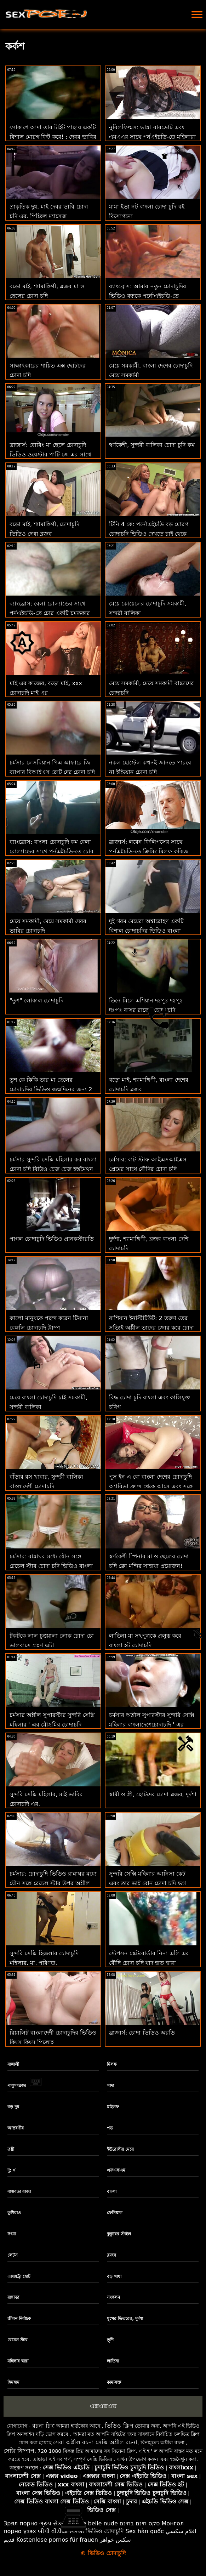 This screenshot has width=206, height=2576. What do you see at coordinates (158, 1018) in the screenshot?
I see `add a new contact to your phone` at bounding box center [158, 1018].